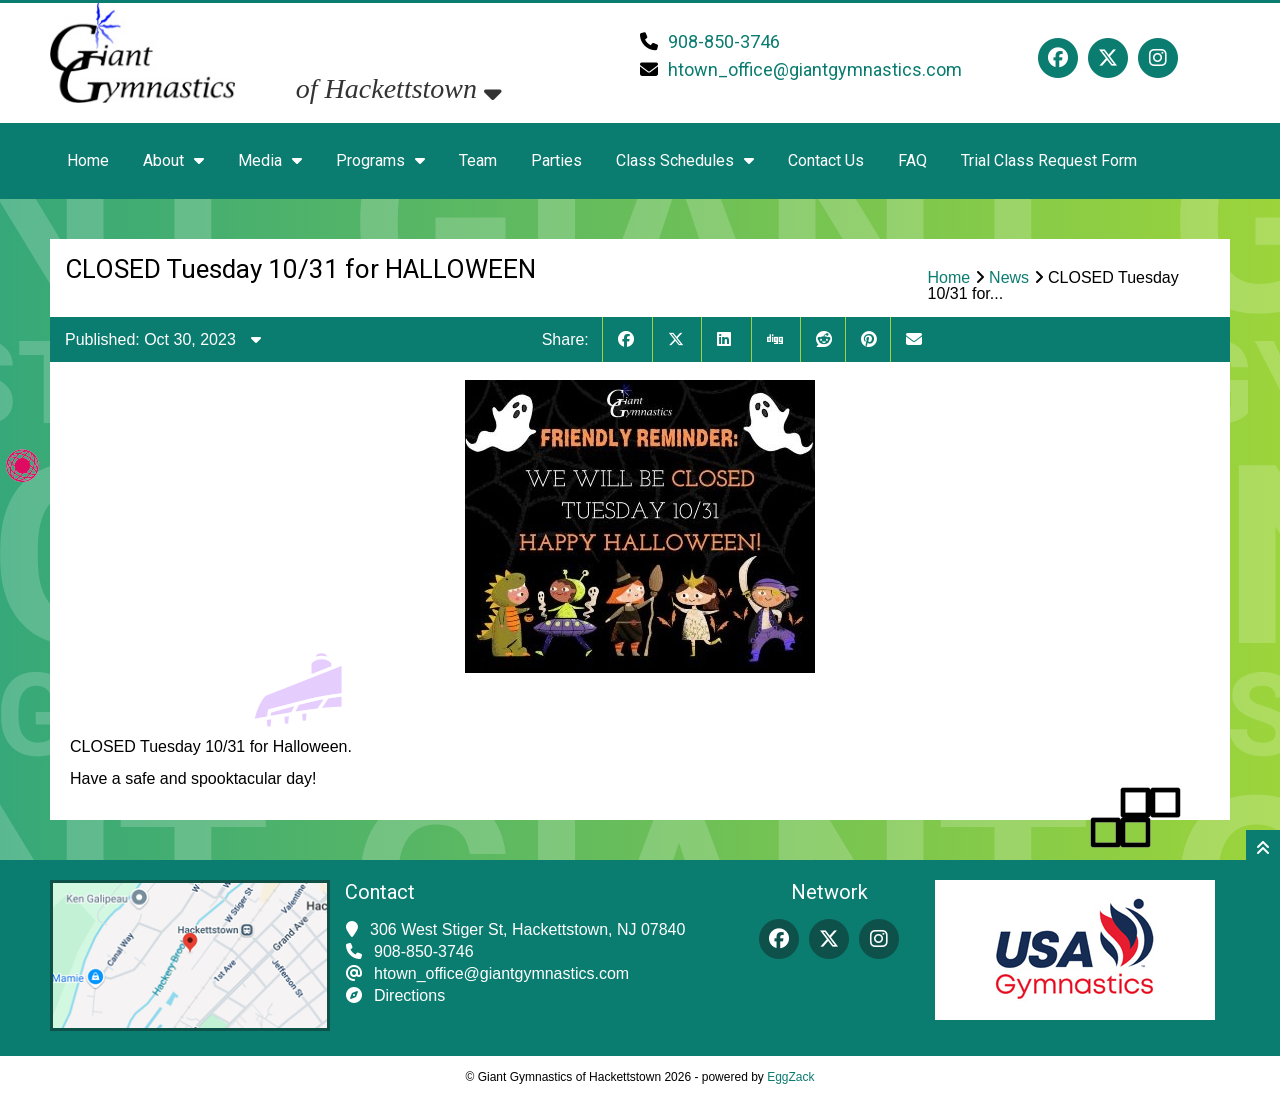 The height and width of the screenshot is (1098, 1280). What do you see at coordinates (1135, 817) in the screenshot?
I see `tetris-style block piece in a game interface` at bounding box center [1135, 817].